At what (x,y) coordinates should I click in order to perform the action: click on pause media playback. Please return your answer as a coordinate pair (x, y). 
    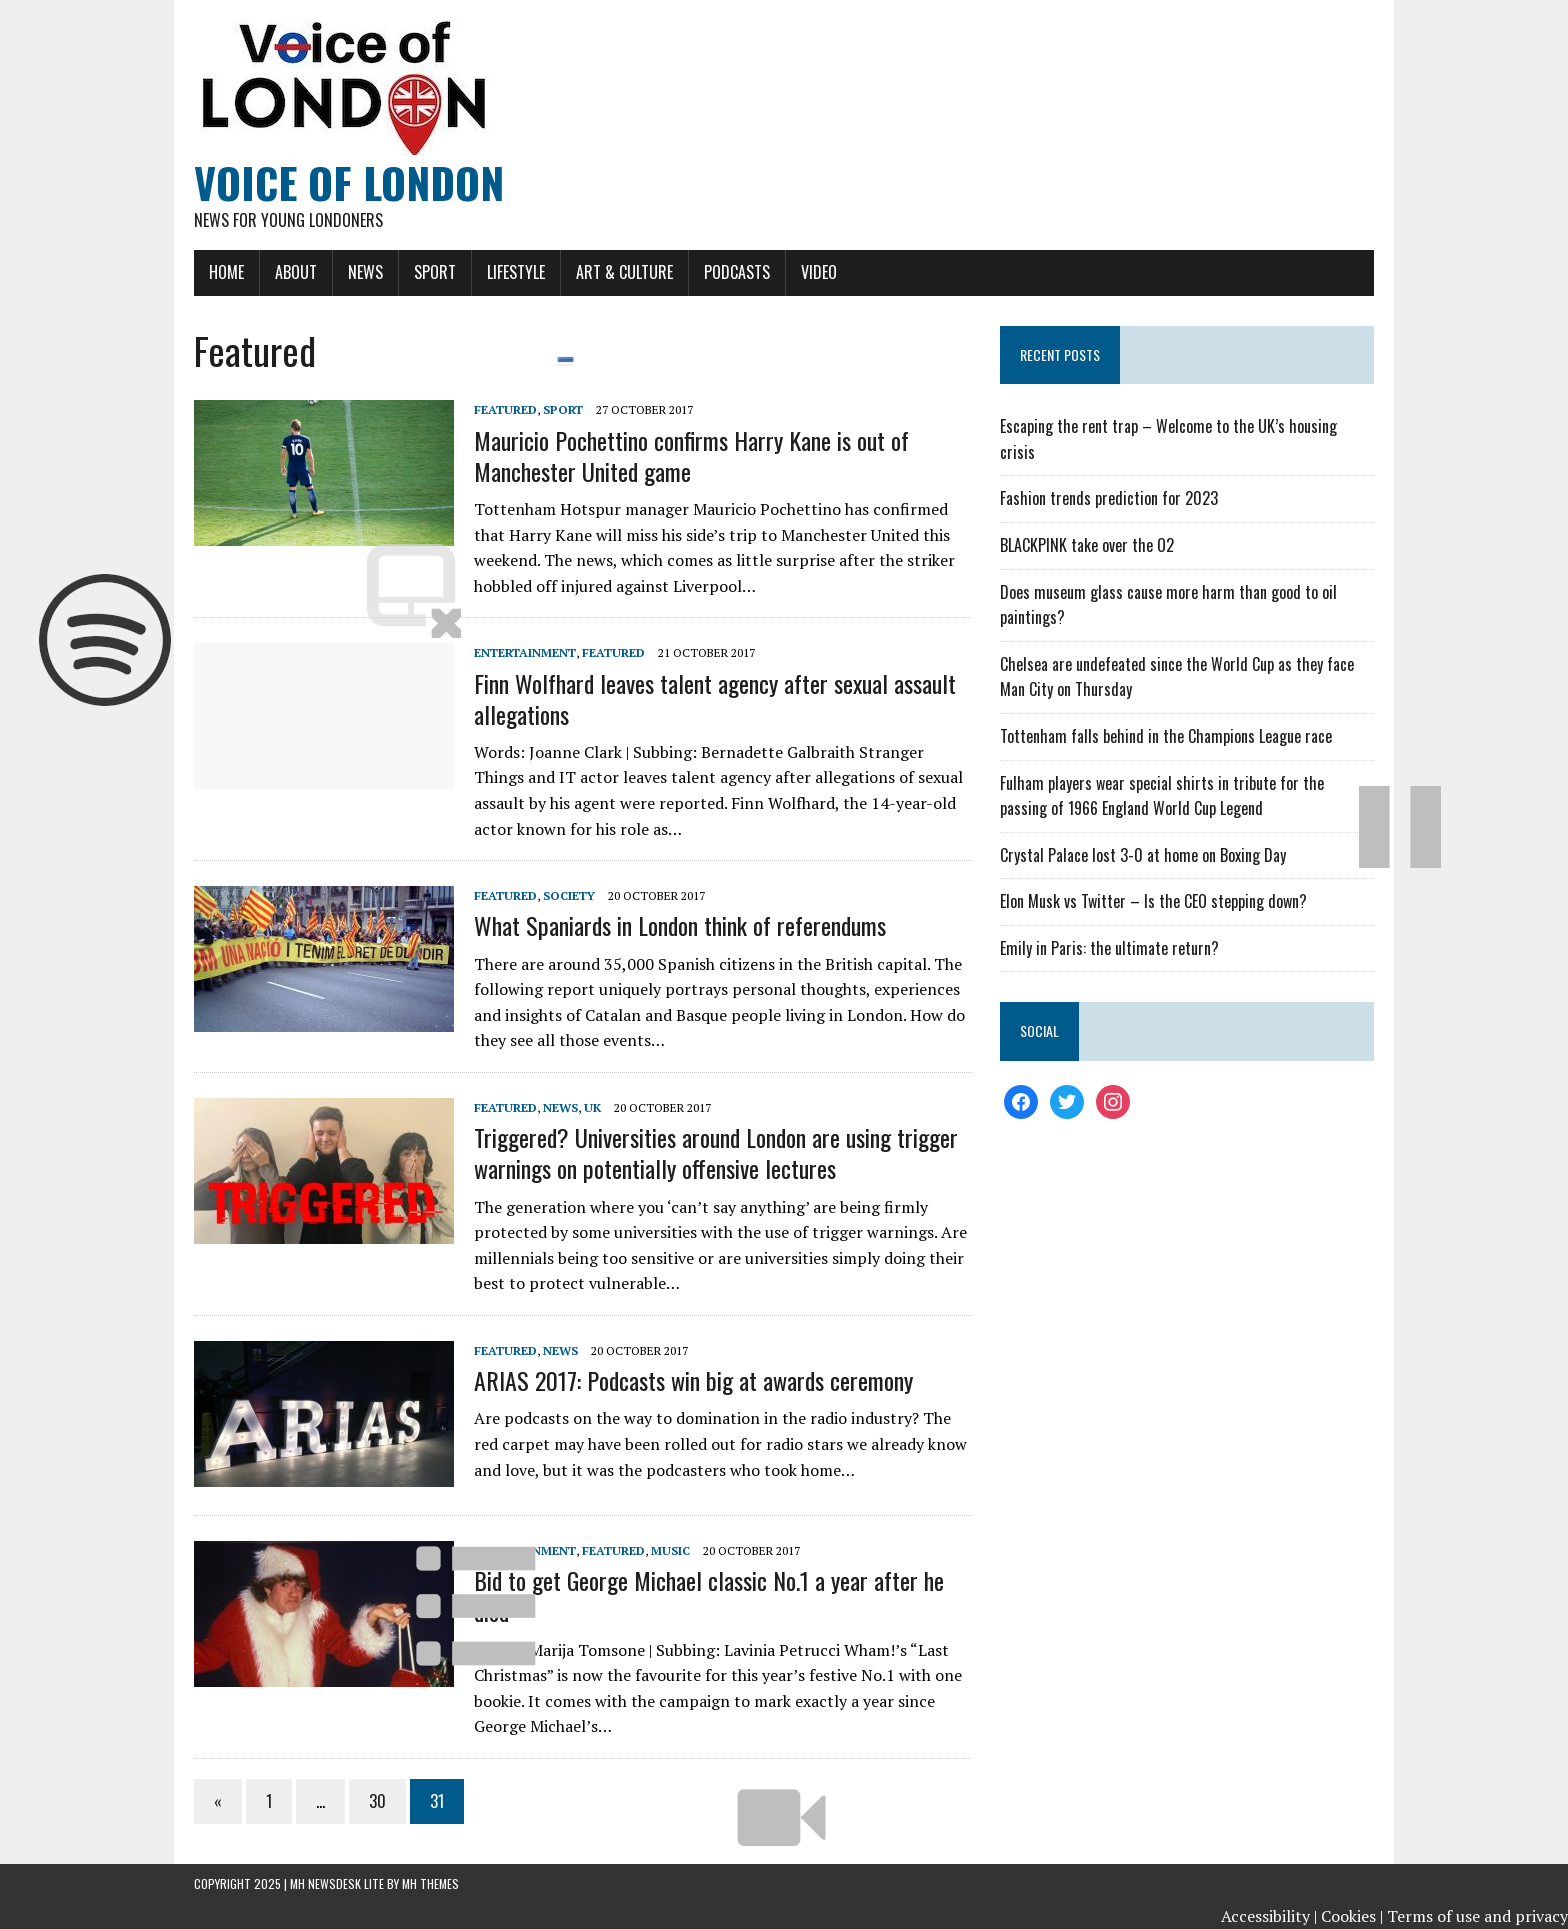
    Looking at the image, I should click on (1400, 827).